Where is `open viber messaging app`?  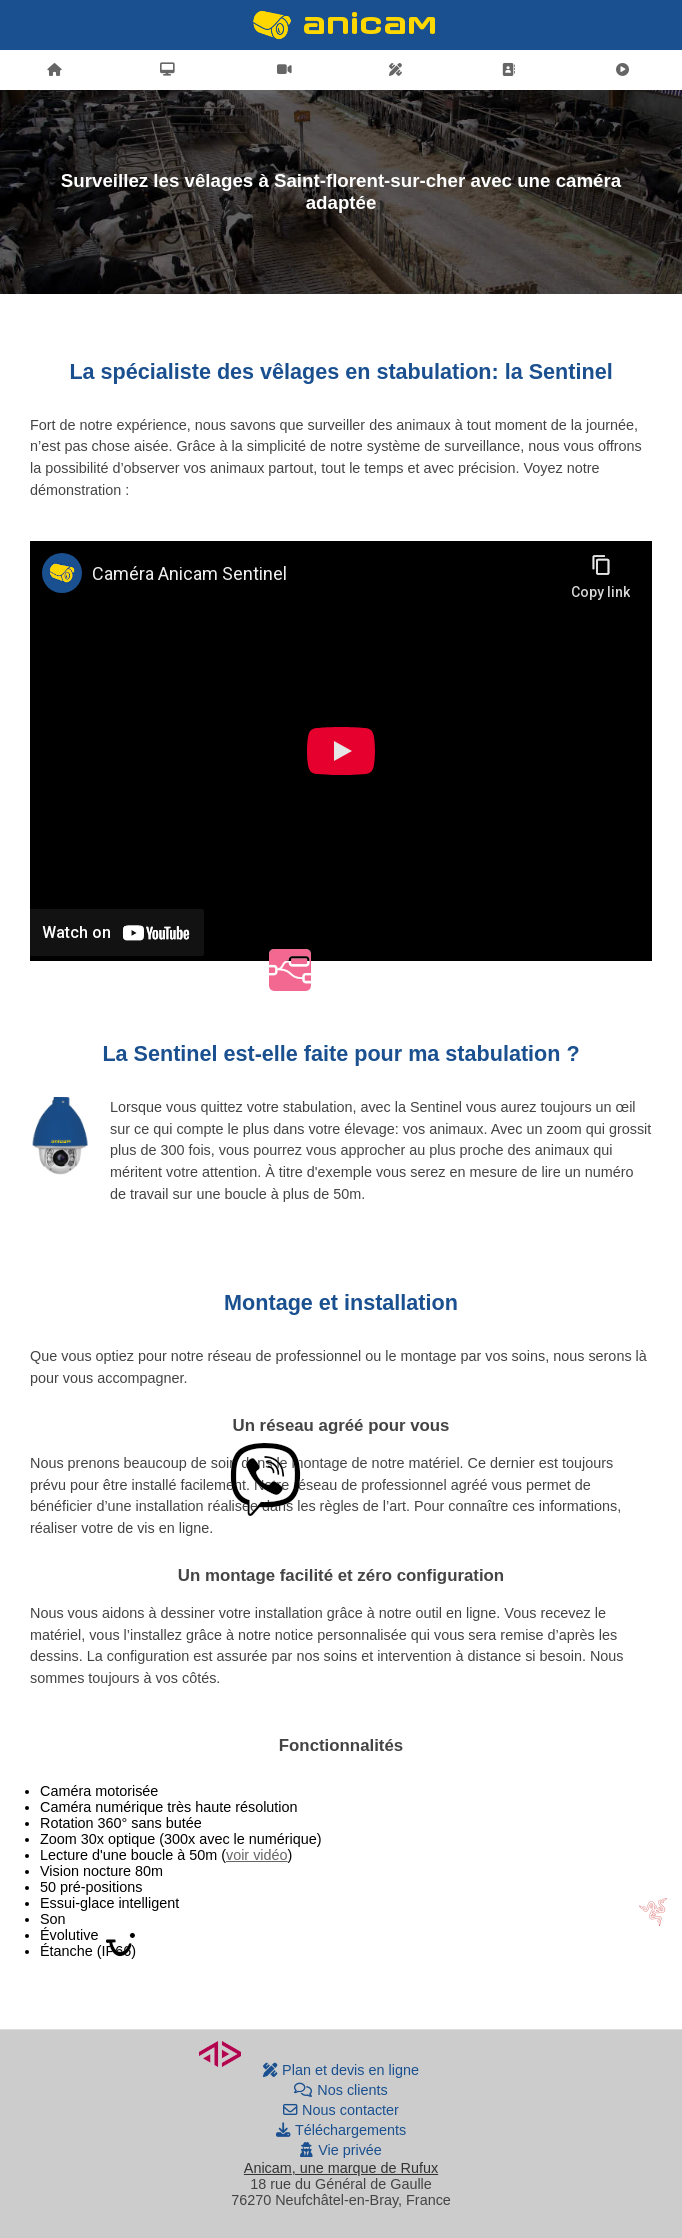
open viber messaging app is located at coordinates (265, 1479).